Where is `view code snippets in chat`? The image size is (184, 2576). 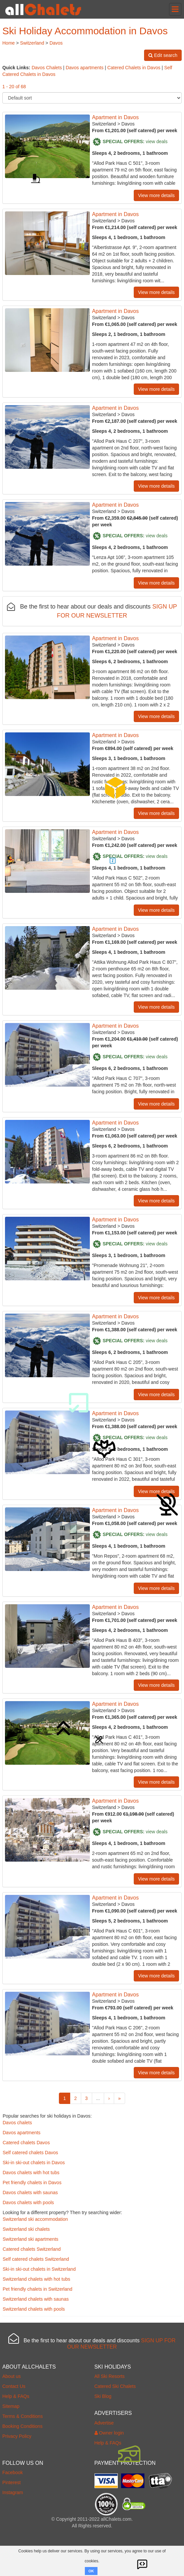
view code snippets in chat is located at coordinates (142, 2564).